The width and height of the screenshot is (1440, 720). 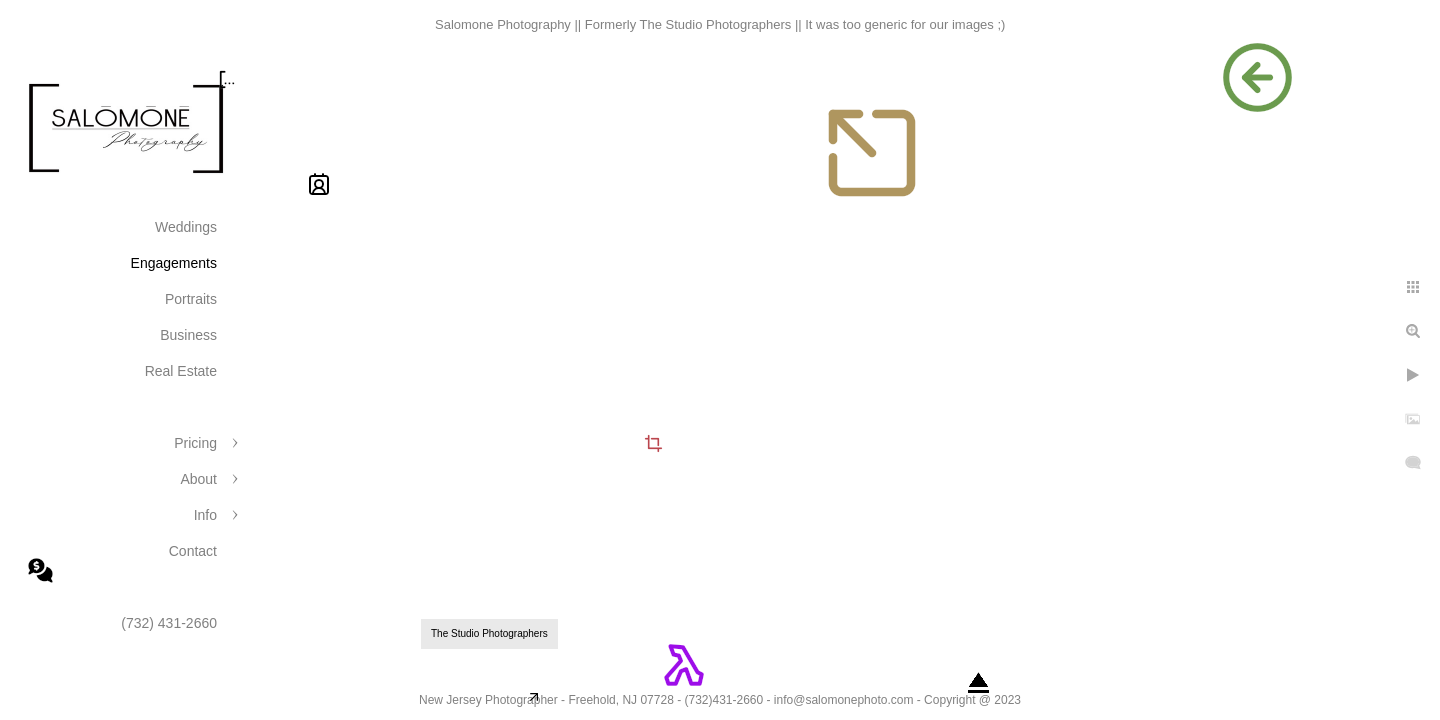 I want to click on view contact details, so click(x=319, y=184).